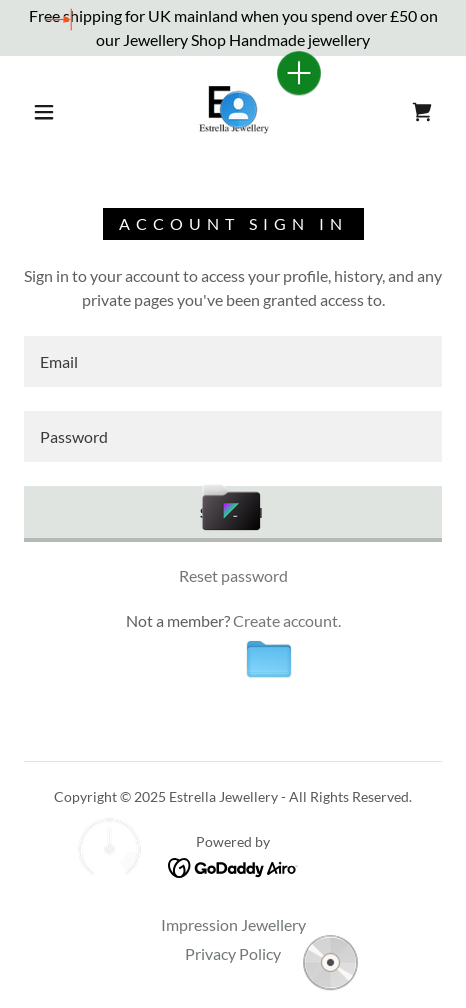 The height and width of the screenshot is (1008, 466). Describe the element at coordinates (299, 73) in the screenshot. I see `add a new item or file` at that location.